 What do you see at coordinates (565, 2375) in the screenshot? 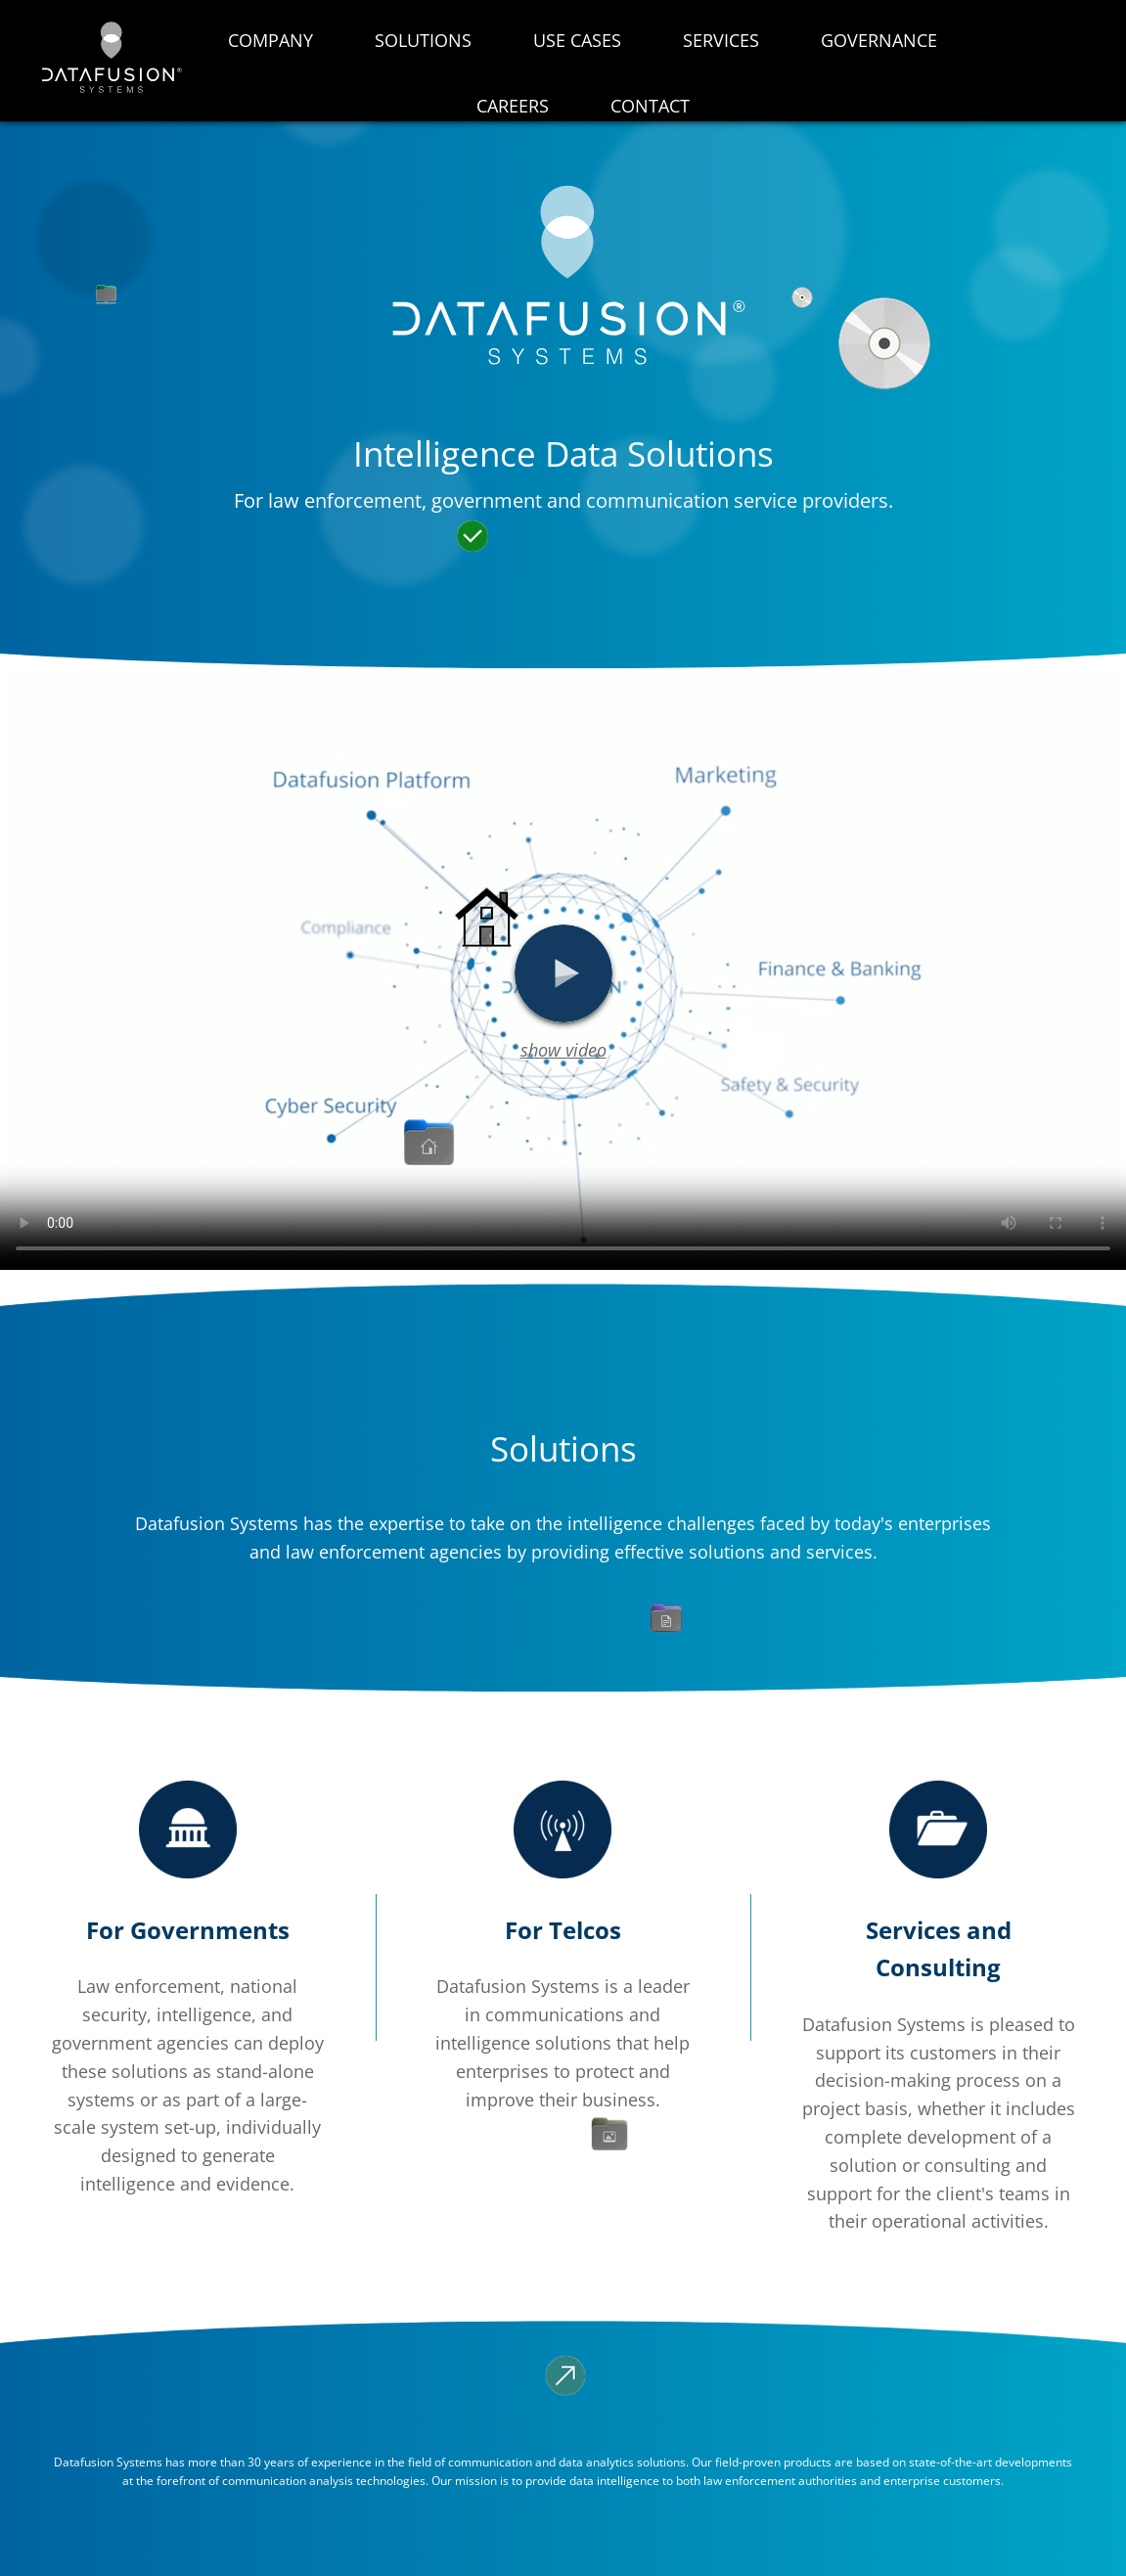
I see `indicates a symbolic link or shortcut to another file` at bounding box center [565, 2375].